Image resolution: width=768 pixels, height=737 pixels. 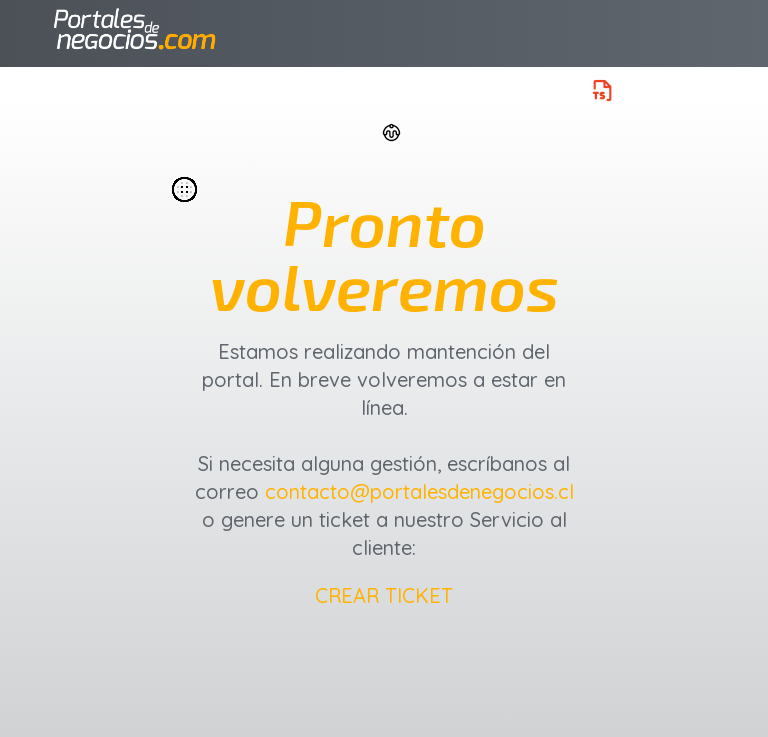 What do you see at coordinates (184, 189) in the screenshot?
I see `apply circular blur effect to image` at bounding box center [184, 189].